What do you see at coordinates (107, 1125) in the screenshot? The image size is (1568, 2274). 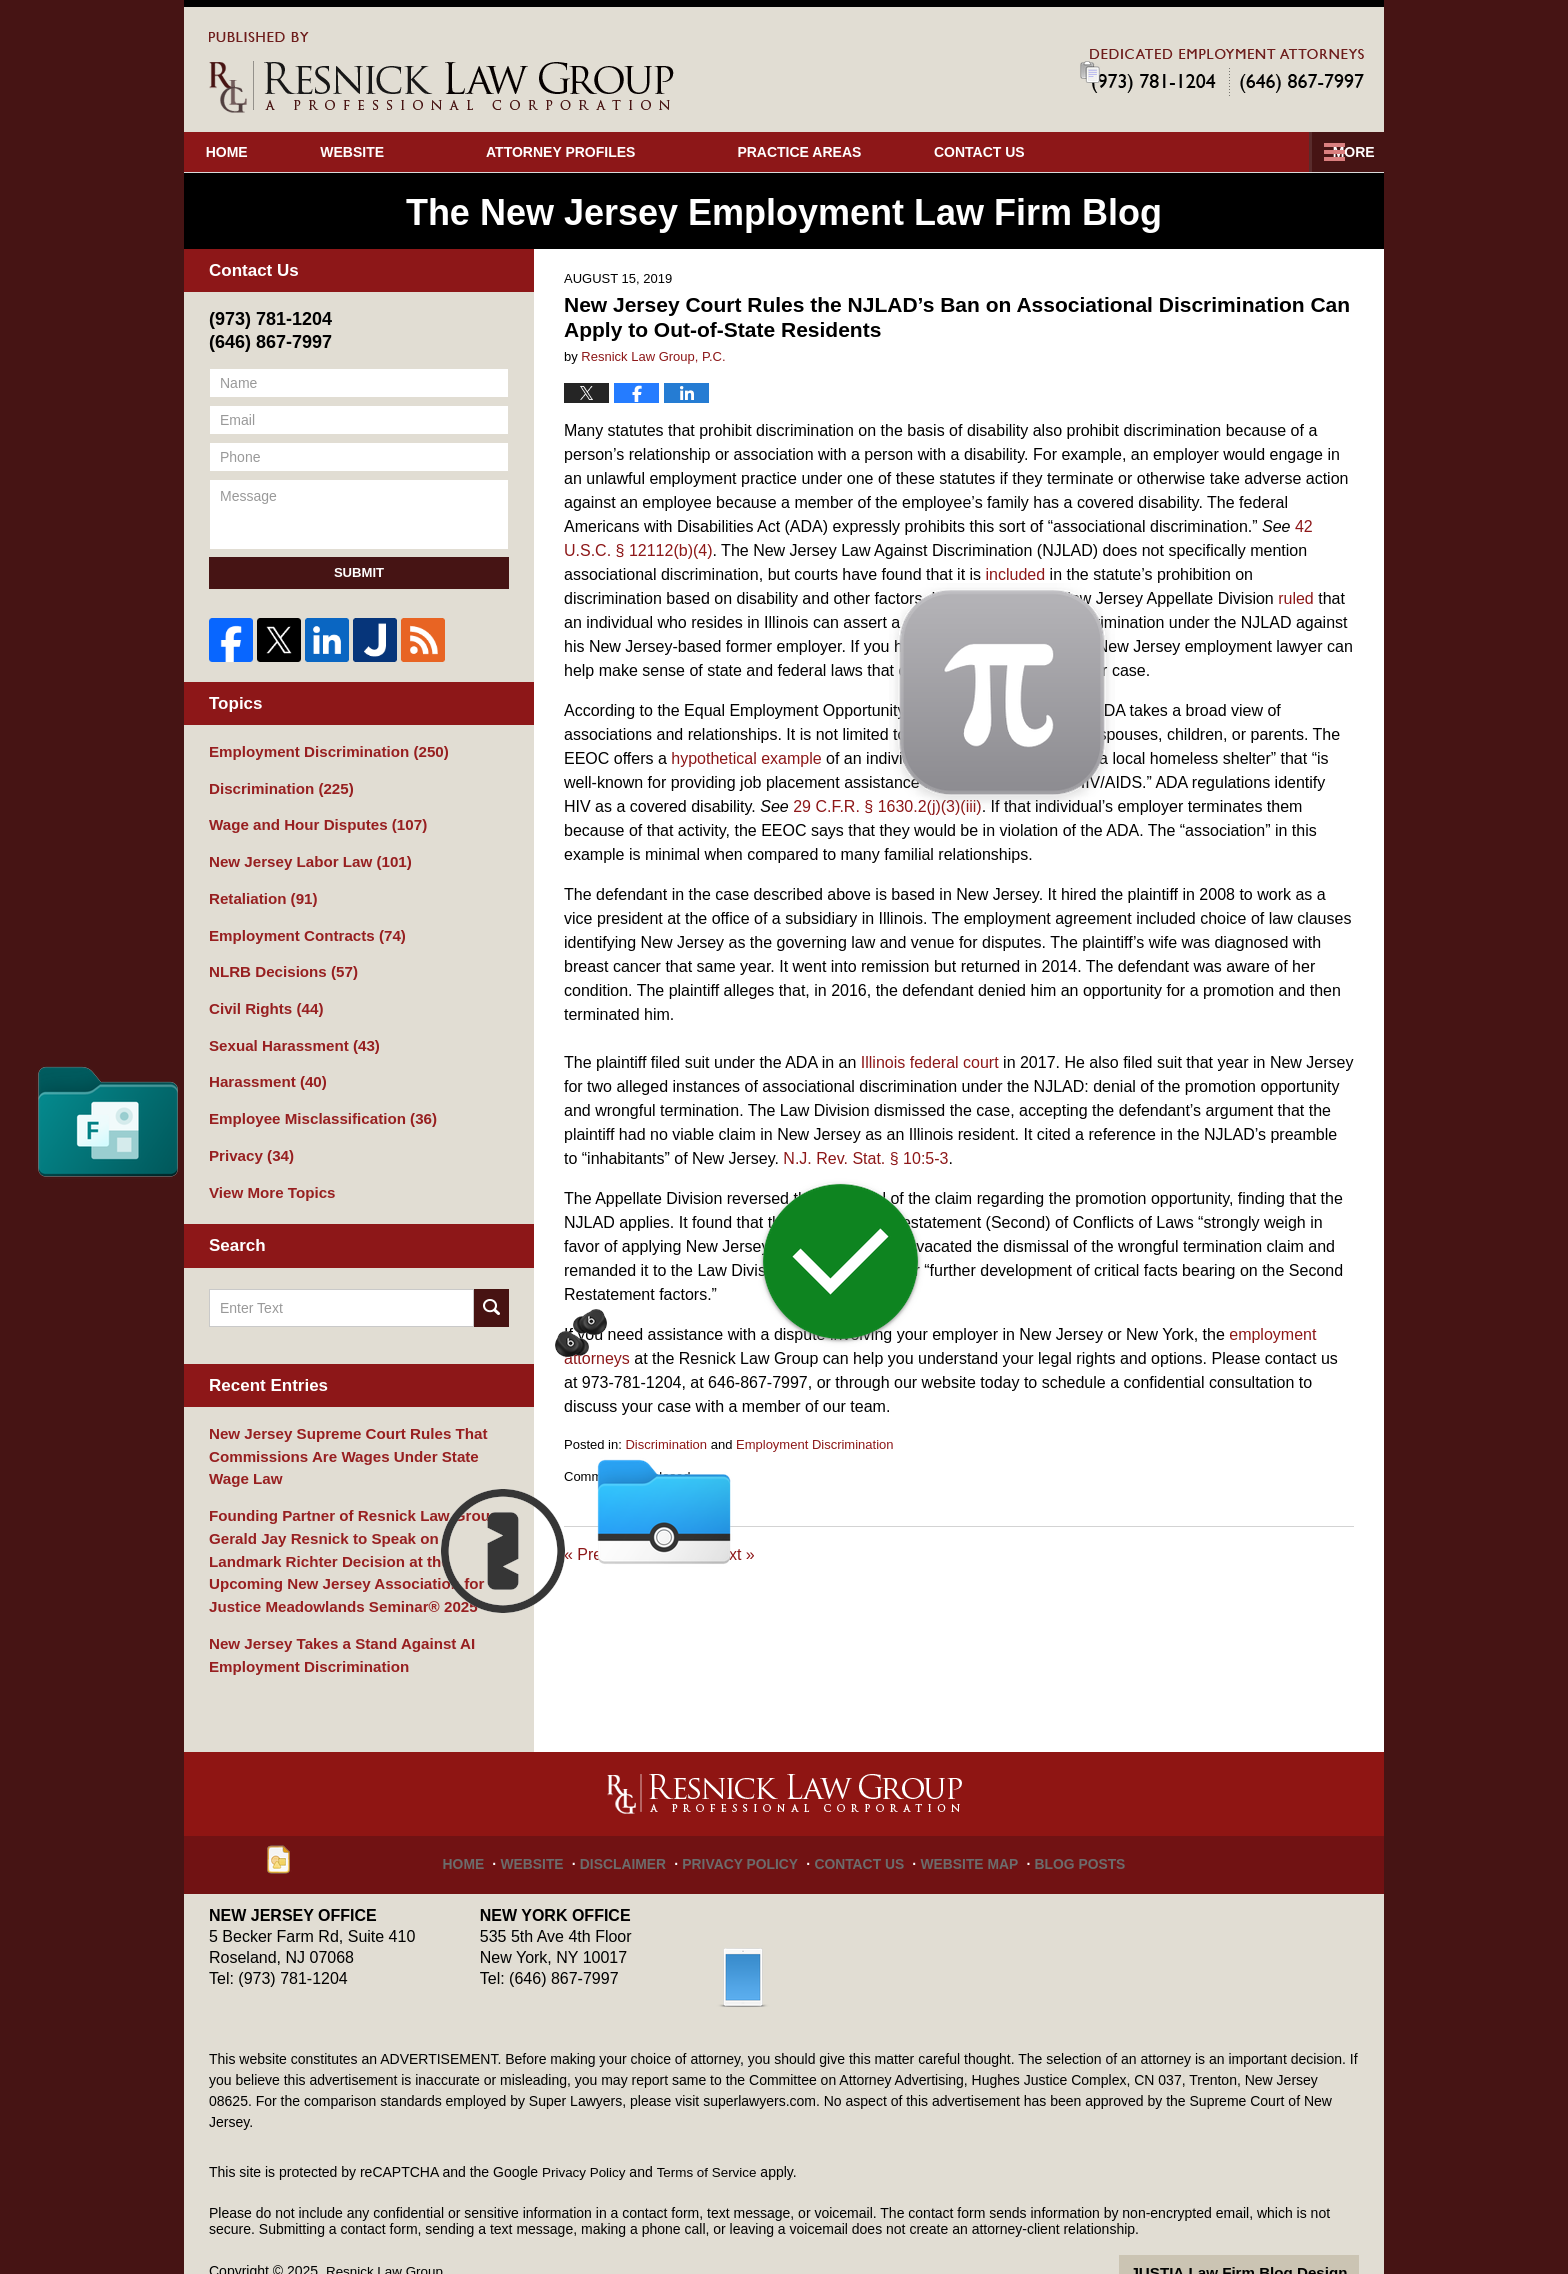 I see `open folder containing Microsoft Forms files` at bounding box center [107, 1125].